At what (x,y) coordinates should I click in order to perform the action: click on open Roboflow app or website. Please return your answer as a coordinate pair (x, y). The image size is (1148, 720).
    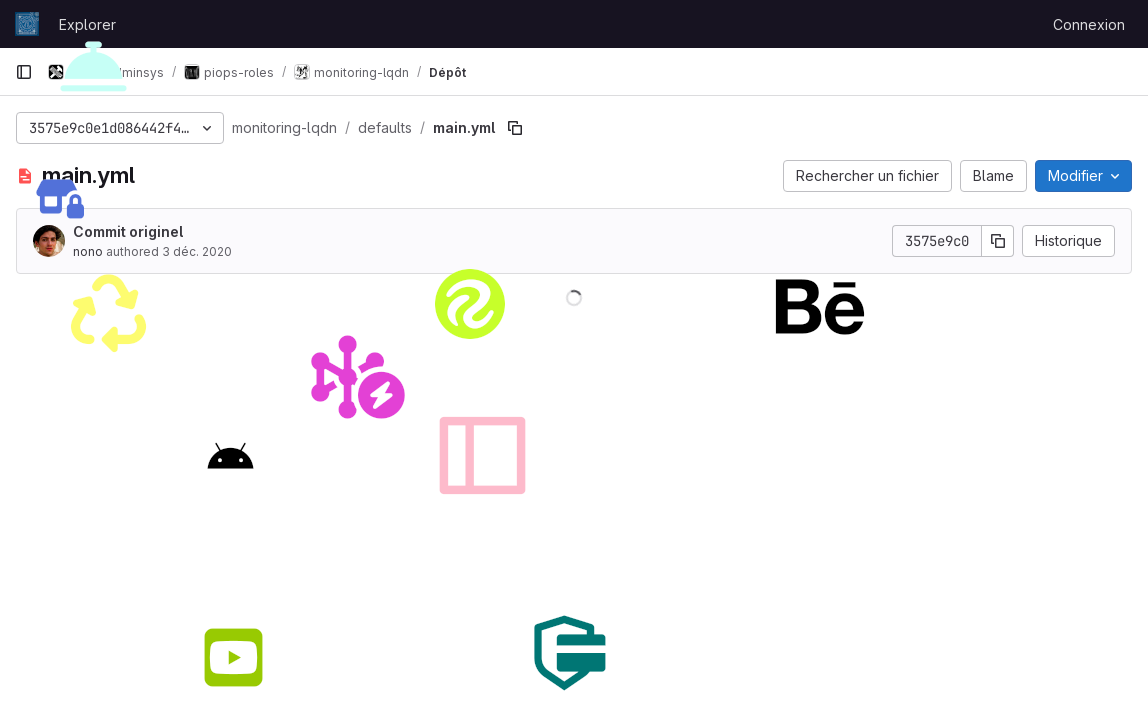
    Looking at the image, I should click on (470, 304).